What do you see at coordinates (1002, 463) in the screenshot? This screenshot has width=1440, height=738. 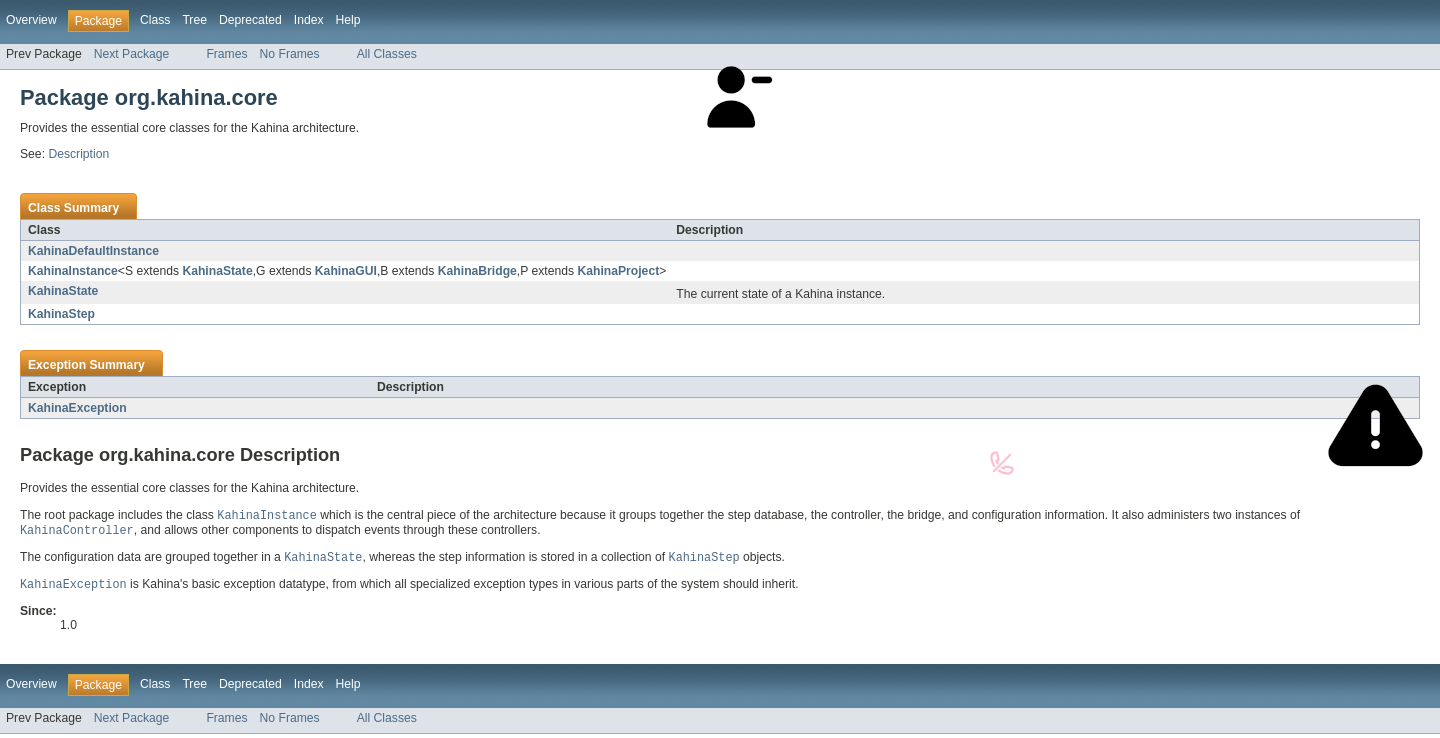 I see `mute or disable incoming calls` at bounding box center [1002, 463].